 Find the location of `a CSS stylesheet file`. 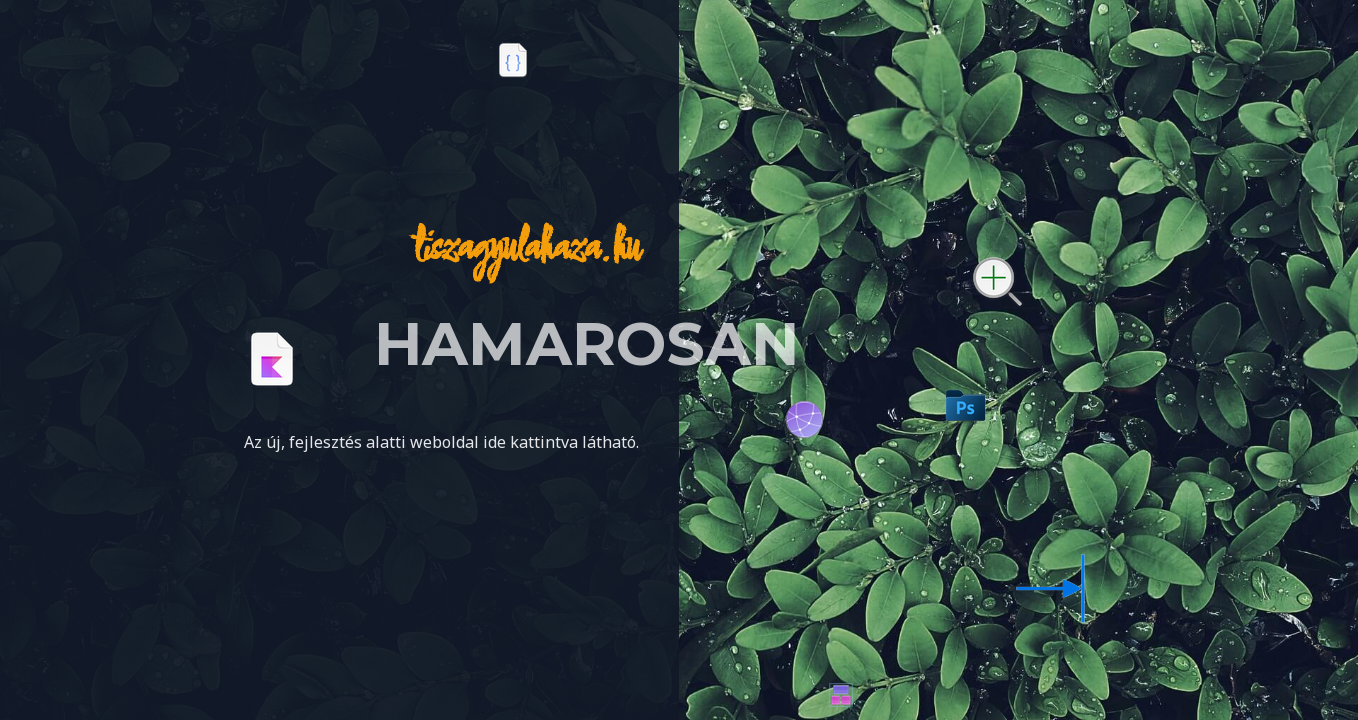

a CSS stylesheet file is located at coordinates (513, 60).